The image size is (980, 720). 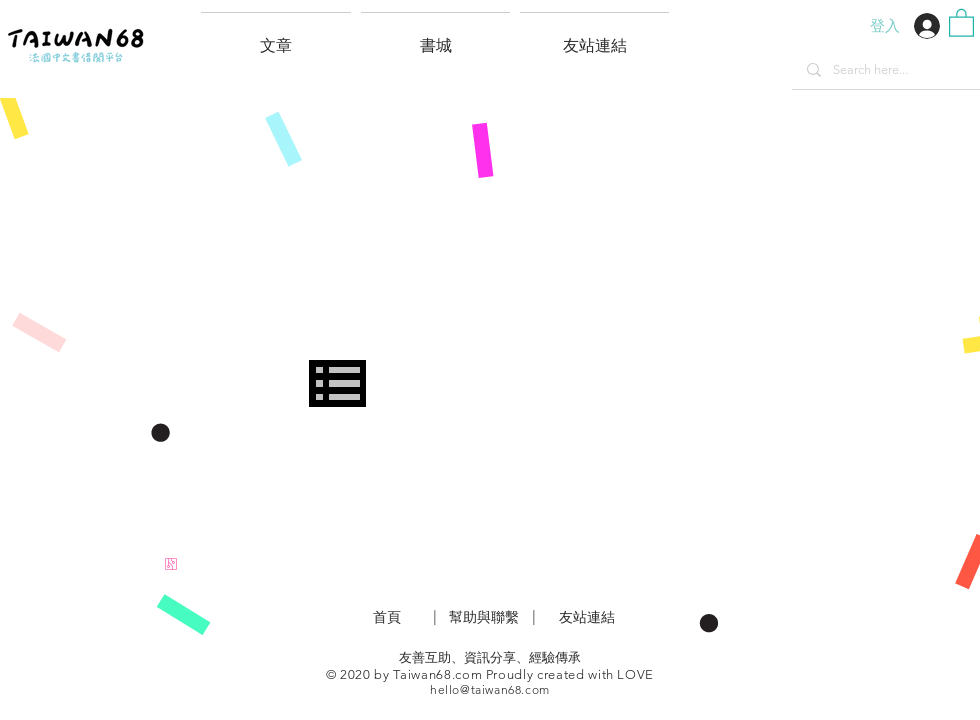 What do you see at coordinates (171, 564) in the screenshot?
I see `access hardware or circuit settings` at bounding box center [171, 564].